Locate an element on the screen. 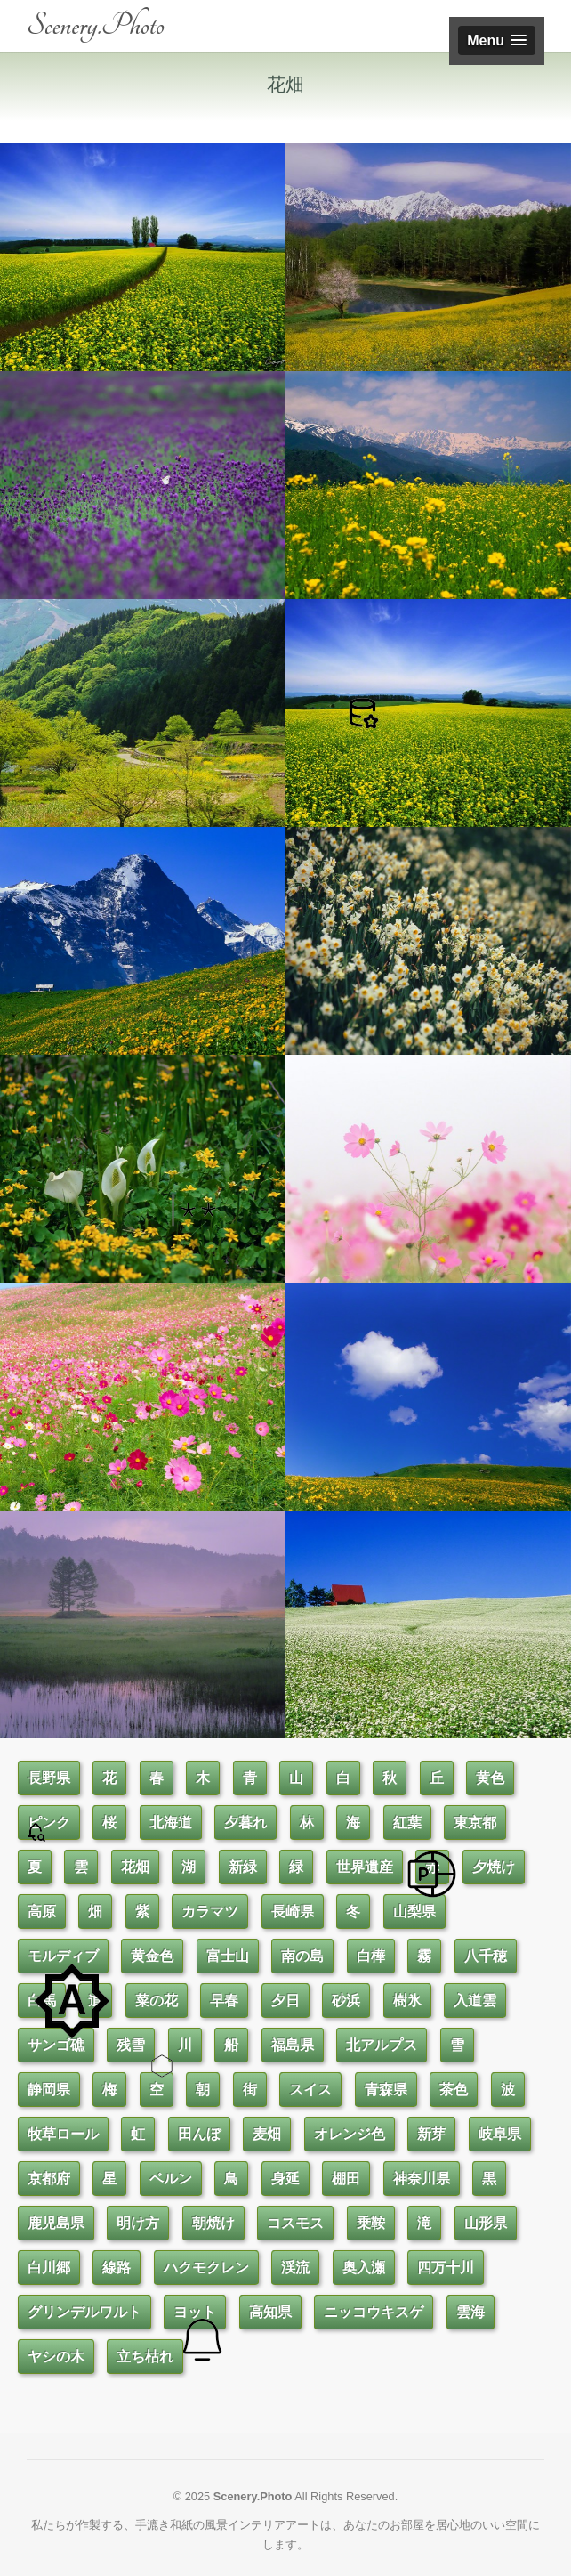  generic shape or container element is located at coordinates (162, 2066).